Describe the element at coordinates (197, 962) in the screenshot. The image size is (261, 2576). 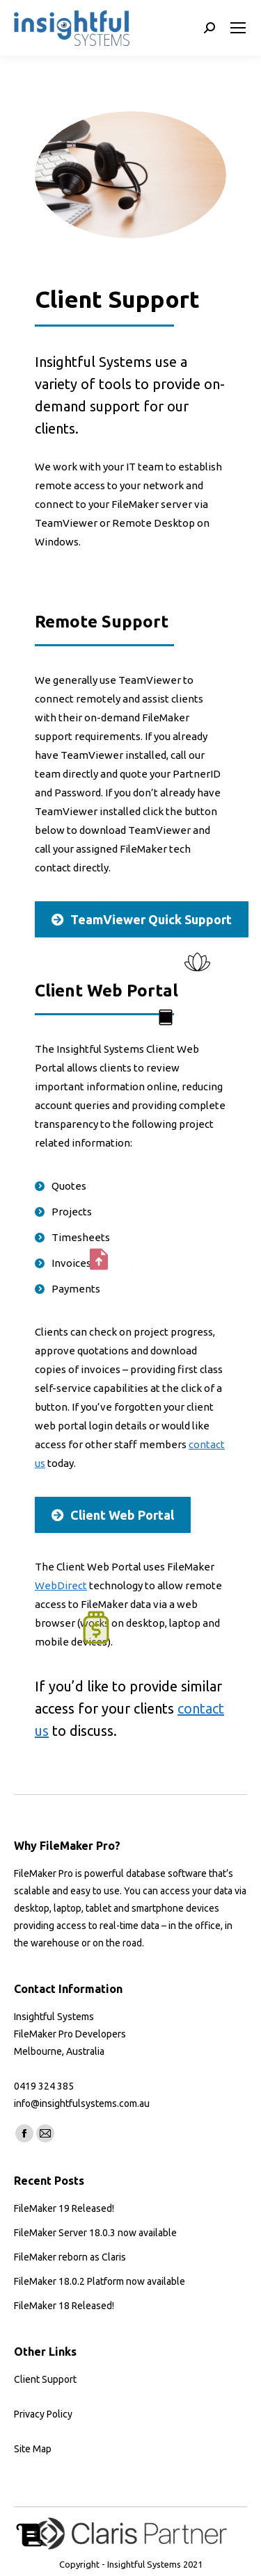
I see `access meditation or mindfulness features` at that location.